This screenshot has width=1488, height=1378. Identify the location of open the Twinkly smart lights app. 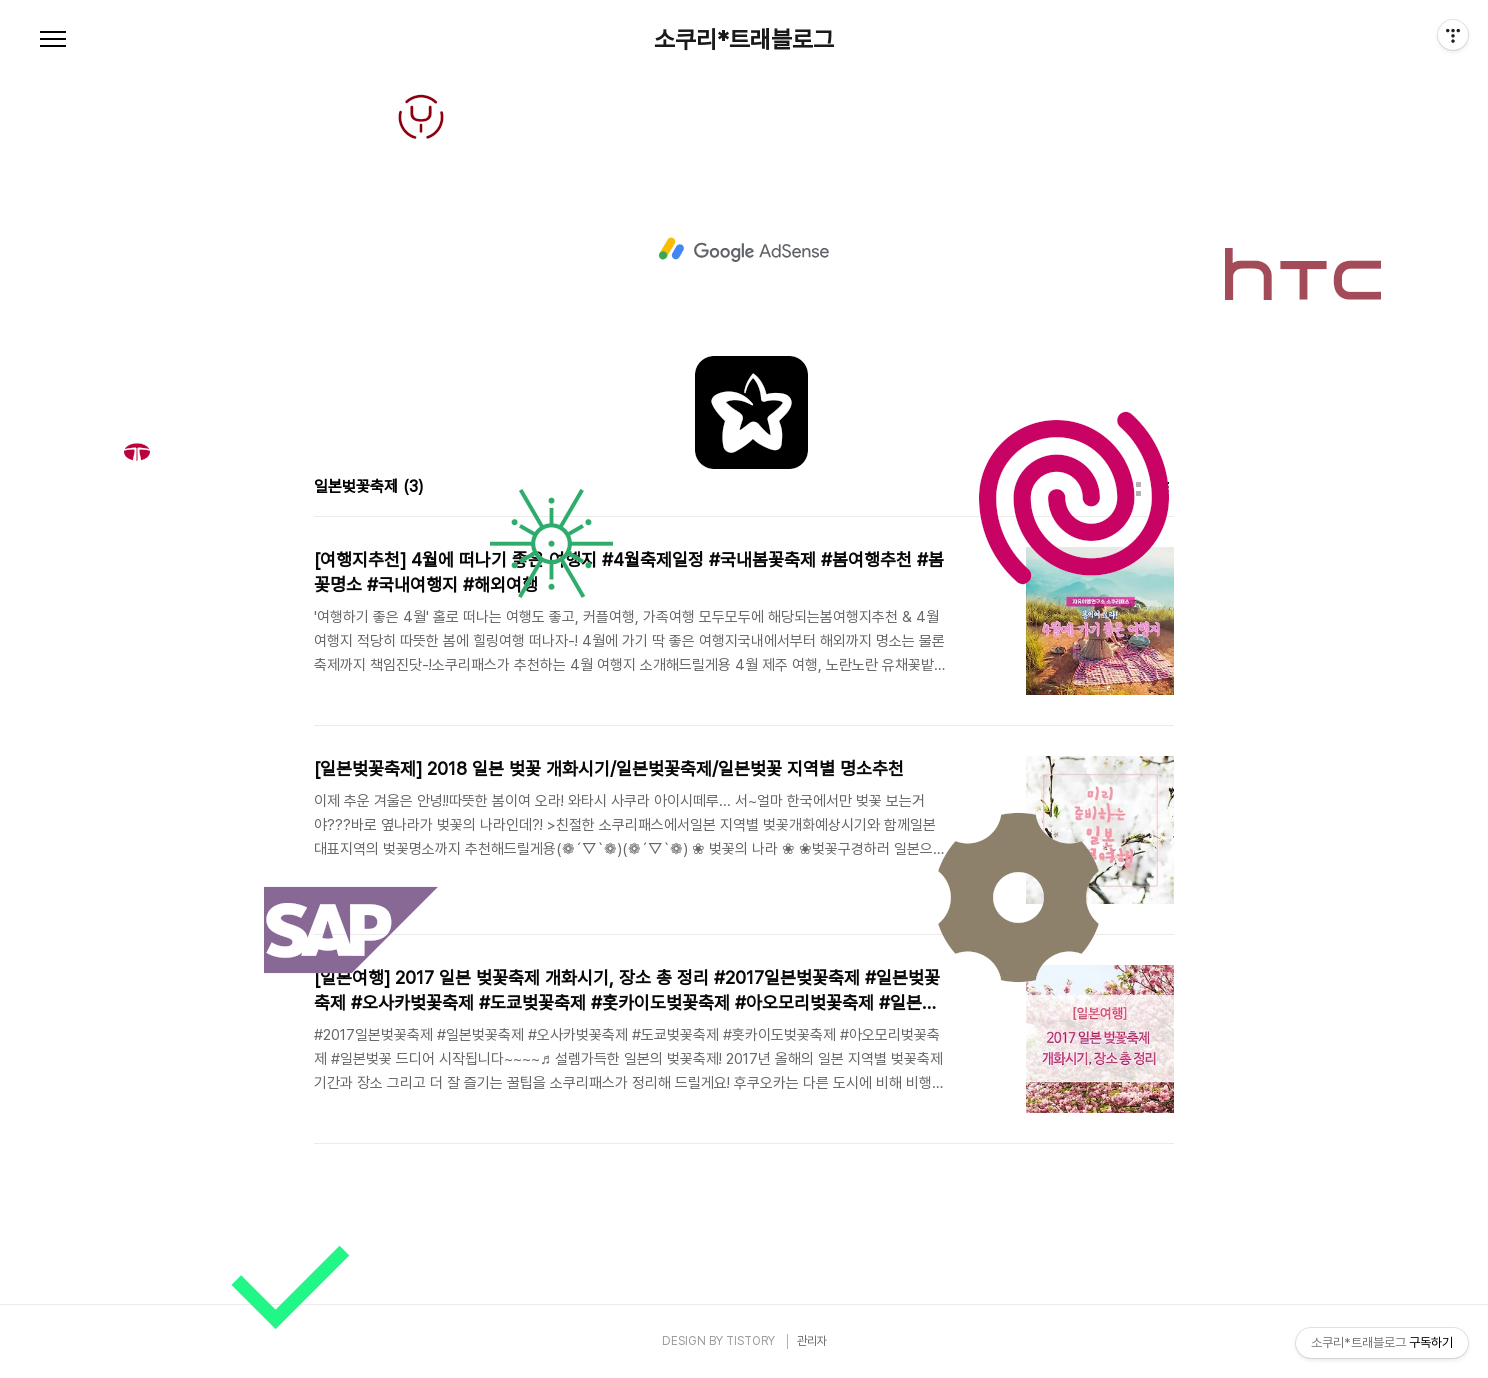
(751, 412).